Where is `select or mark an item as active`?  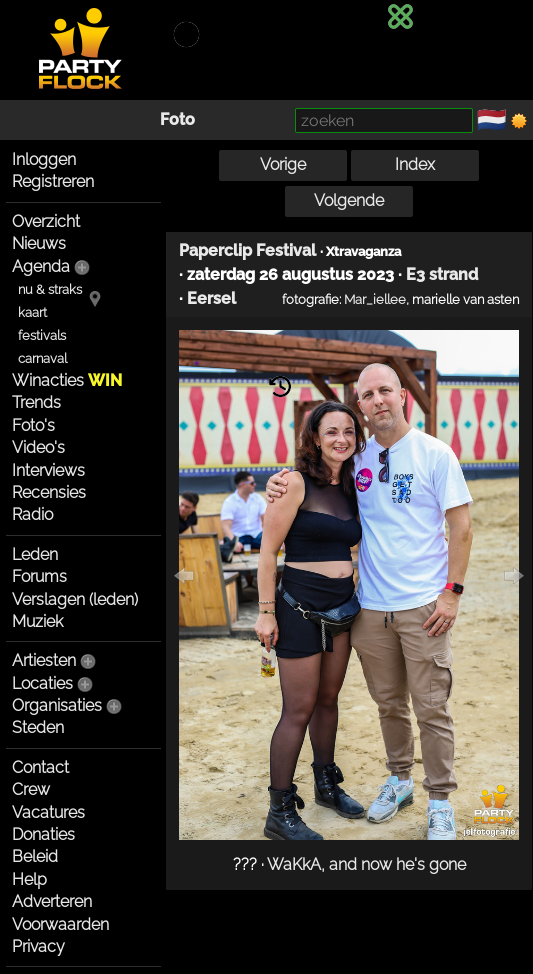 select or mark an item as active is located at coordinates (186, 34).